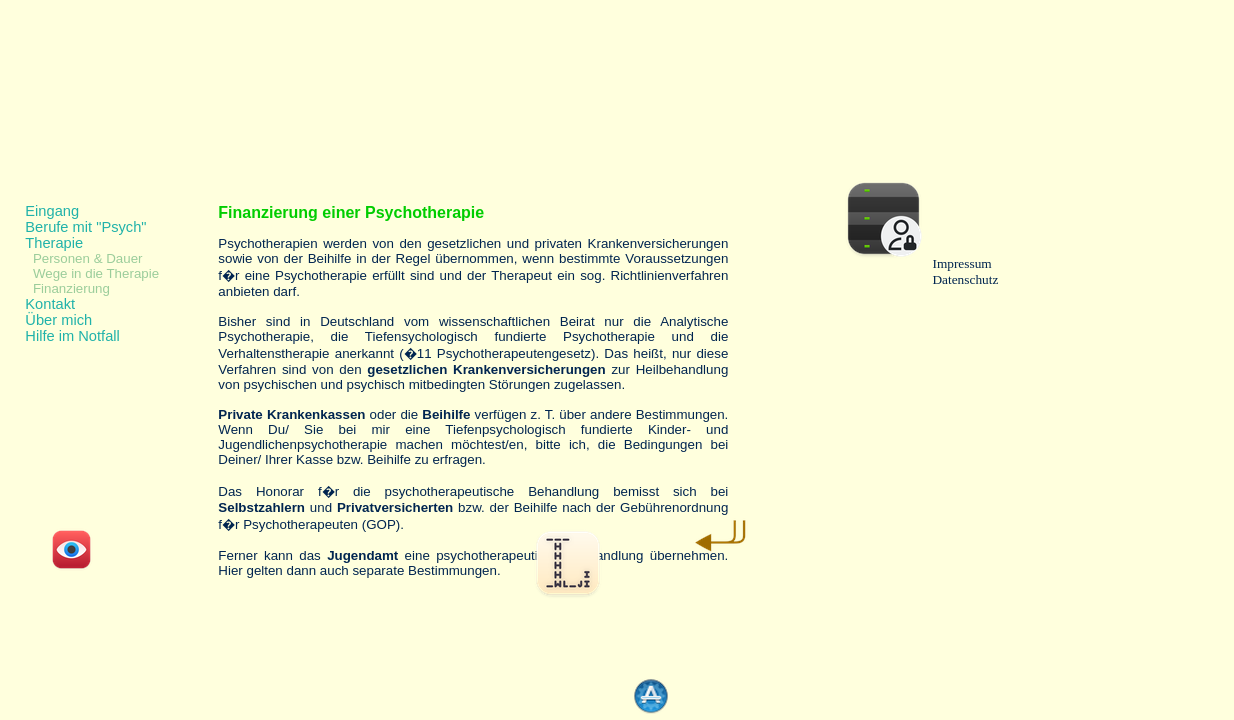 The width and height of the screenshot is (1234, 720). I want to click on open letterpress text editor app, so click(568, 563).